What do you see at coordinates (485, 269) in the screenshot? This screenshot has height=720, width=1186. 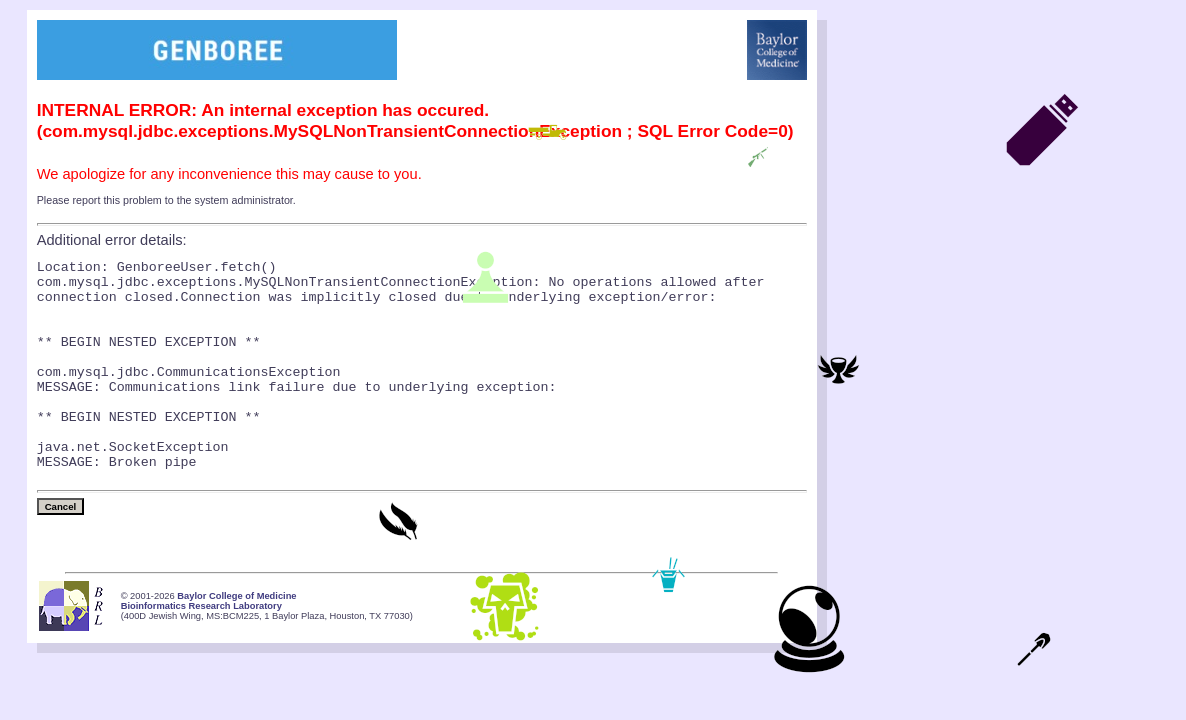 I see `play chess or start a chess game` at bounding box center [485, 269].